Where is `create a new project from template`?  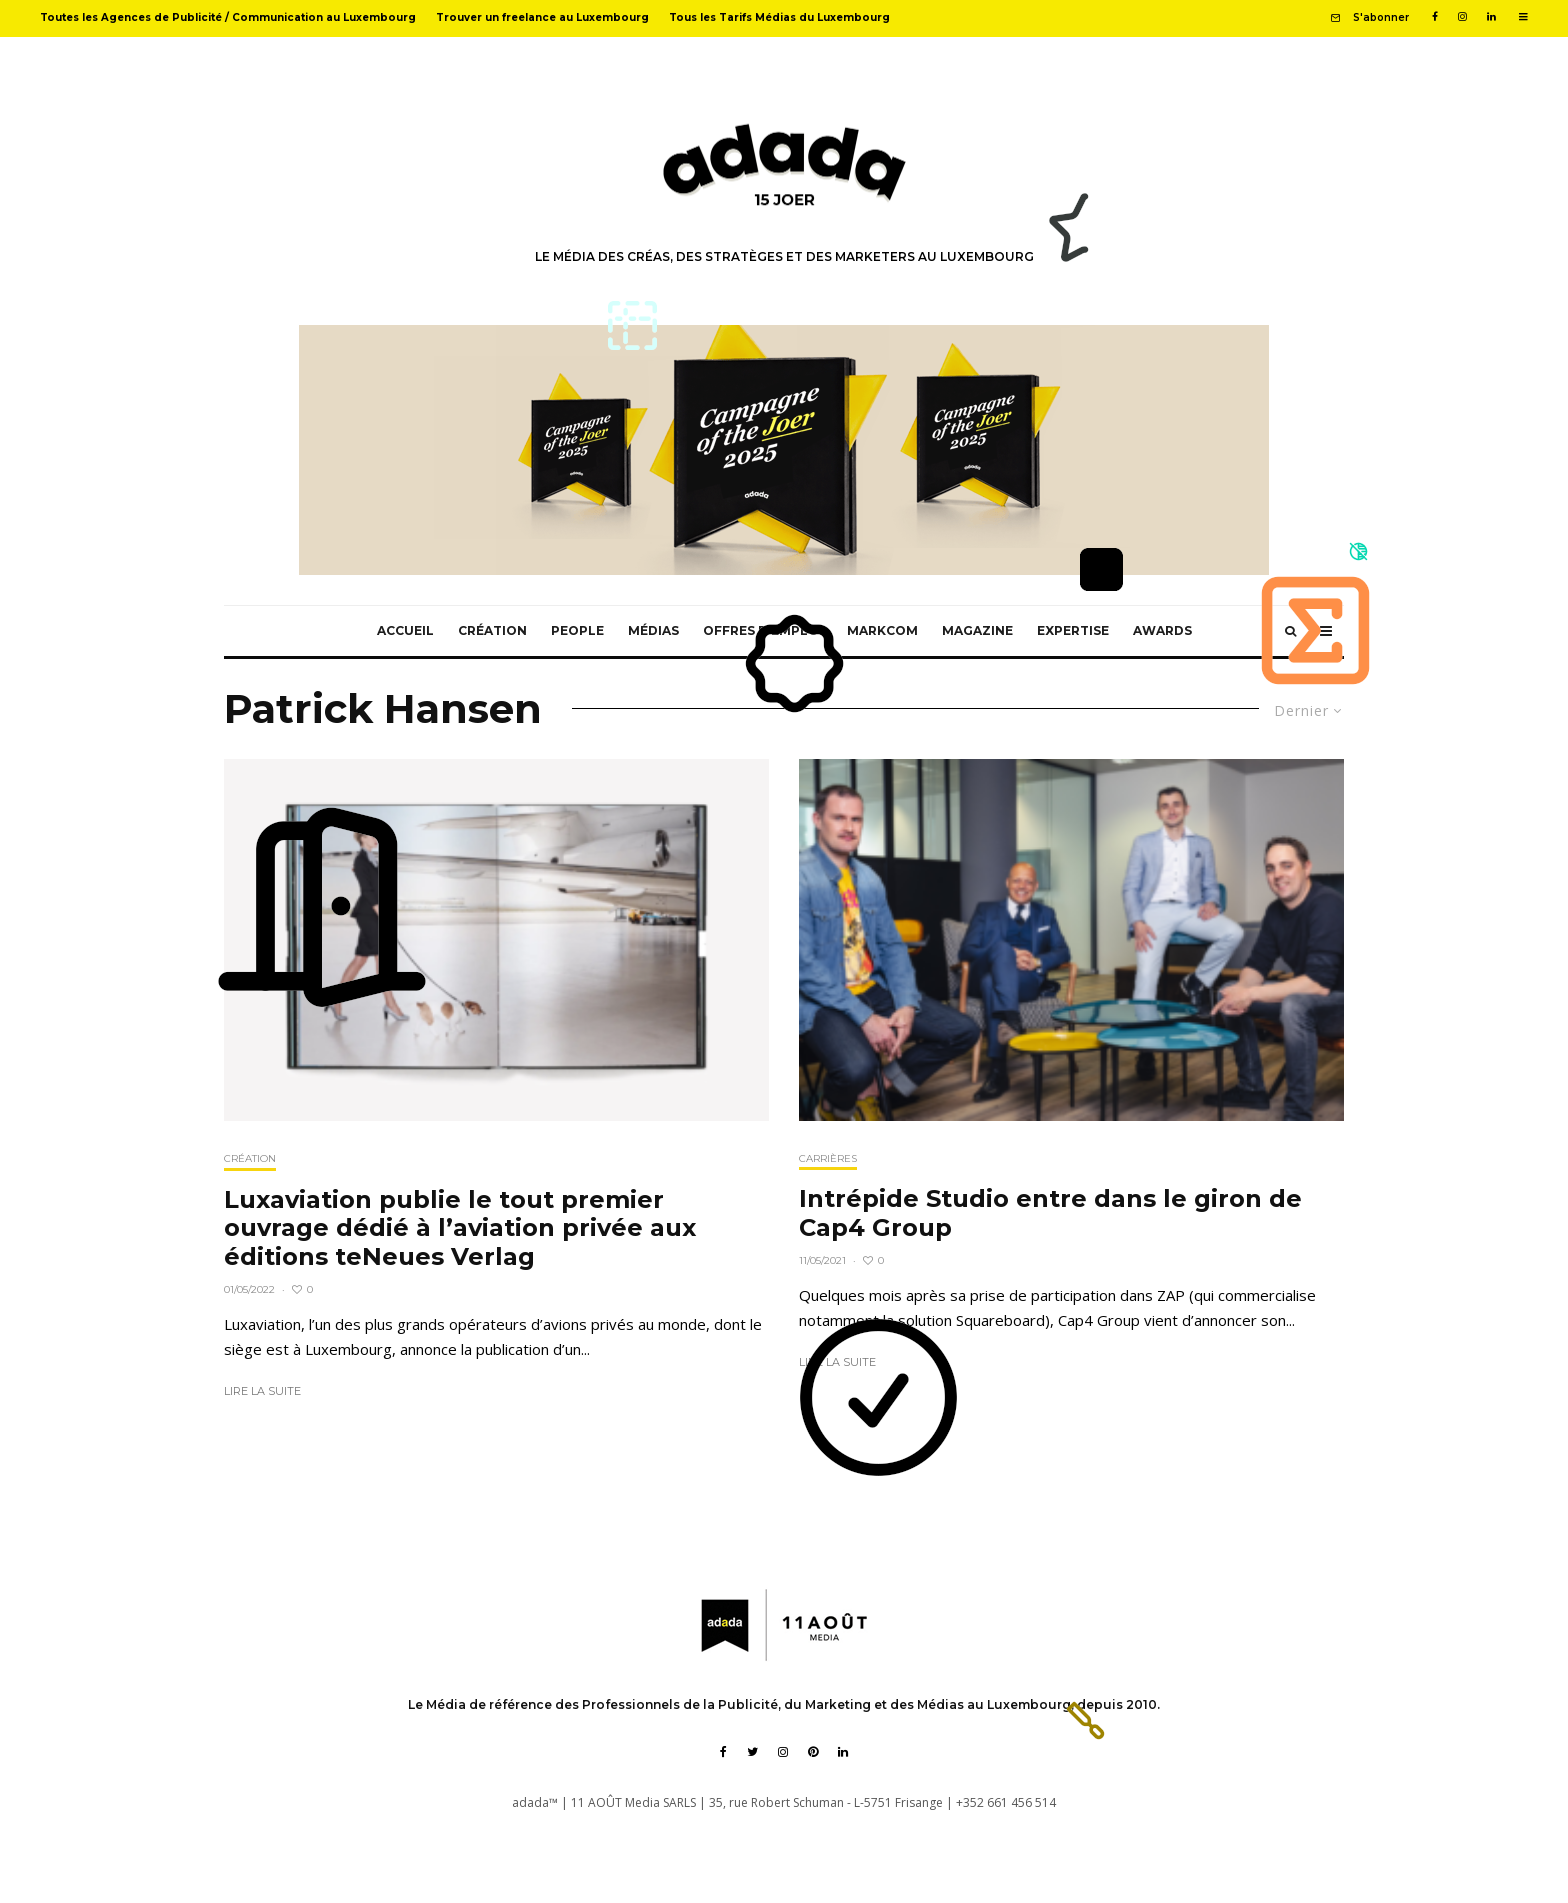 create a new project from template is located at coordinates (632, 325).